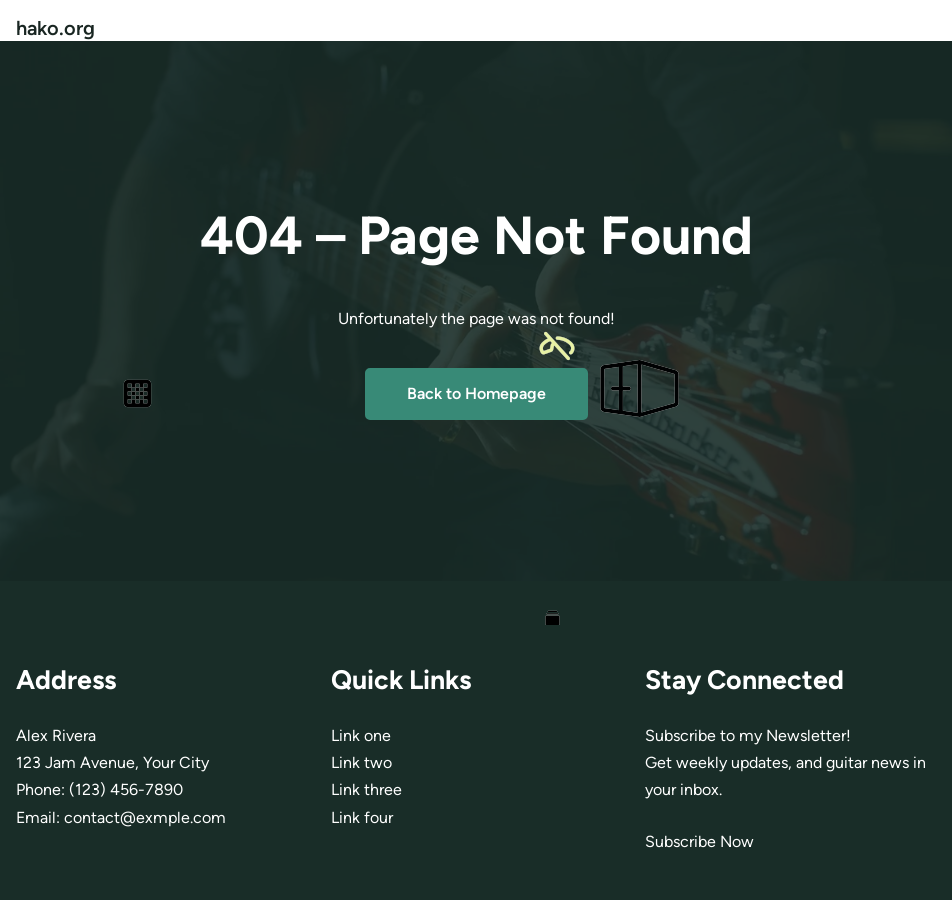  I want to click on view shipping or freight details, so click(639, 388).